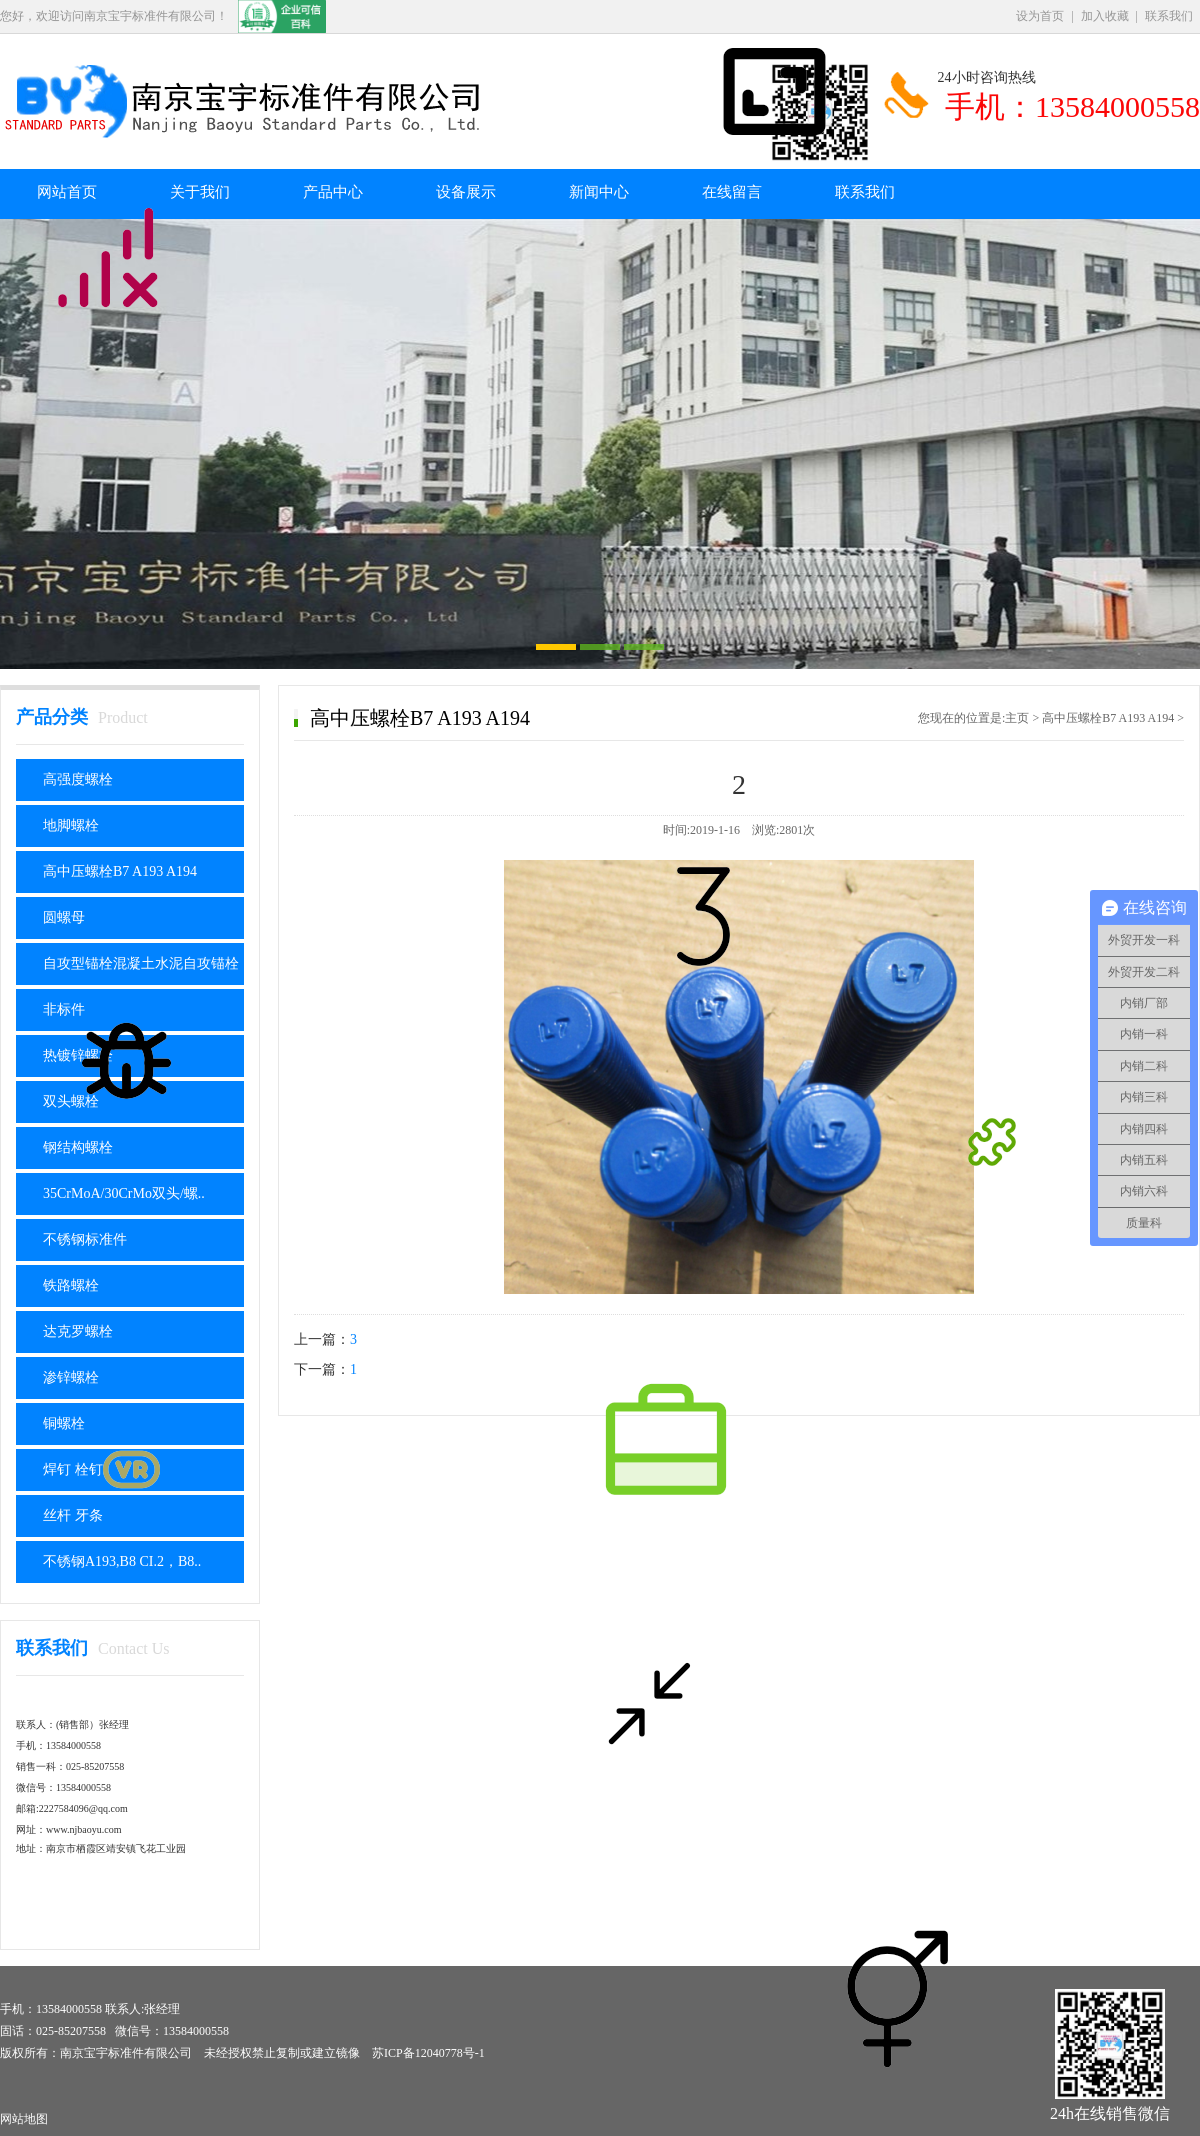 Image resolution: width=1200 pixels, height=2136 pixels. I want to click on report a bug or issue, so click(126, 1058).